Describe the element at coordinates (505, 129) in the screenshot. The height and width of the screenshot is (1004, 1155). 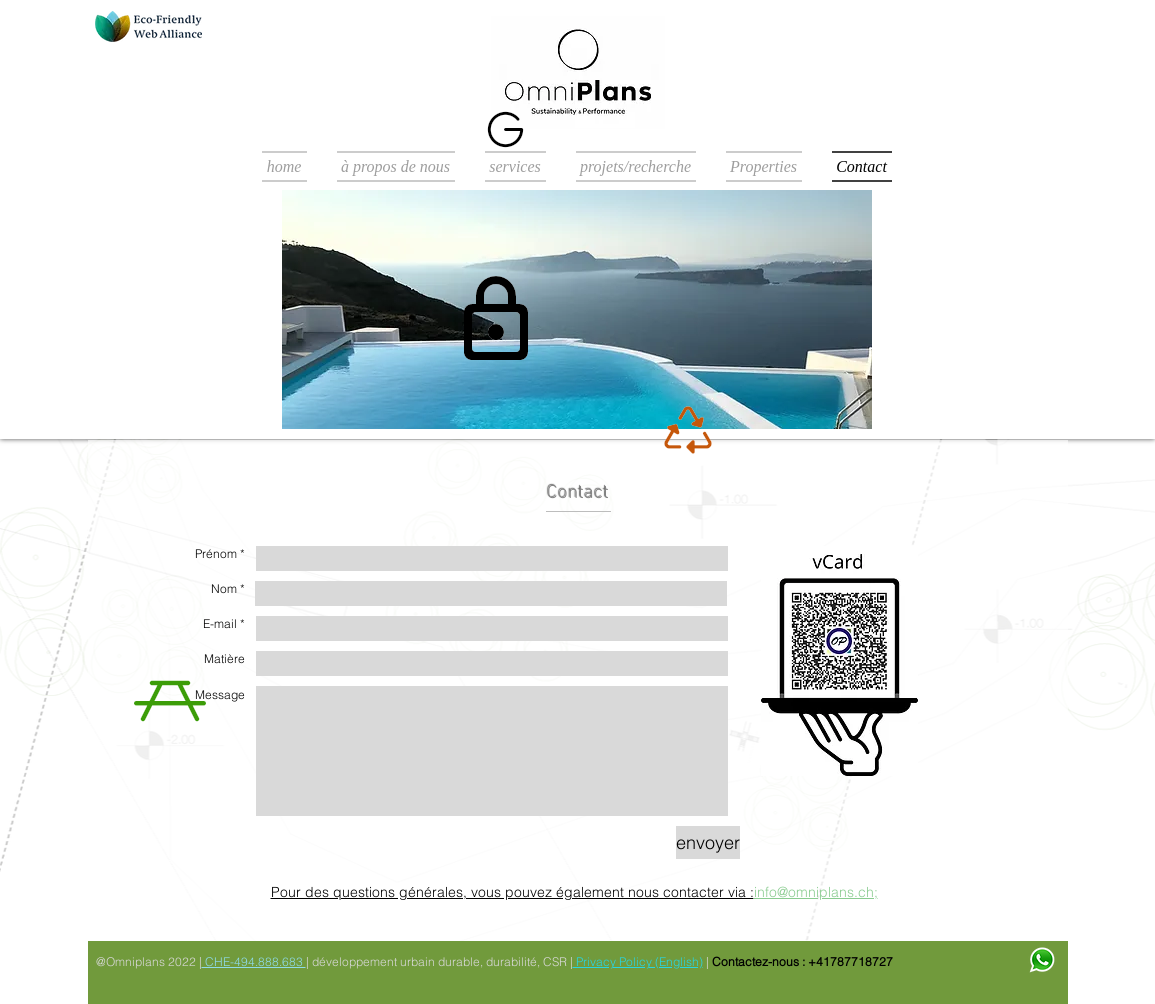
I see `sign in with Google` at that location.